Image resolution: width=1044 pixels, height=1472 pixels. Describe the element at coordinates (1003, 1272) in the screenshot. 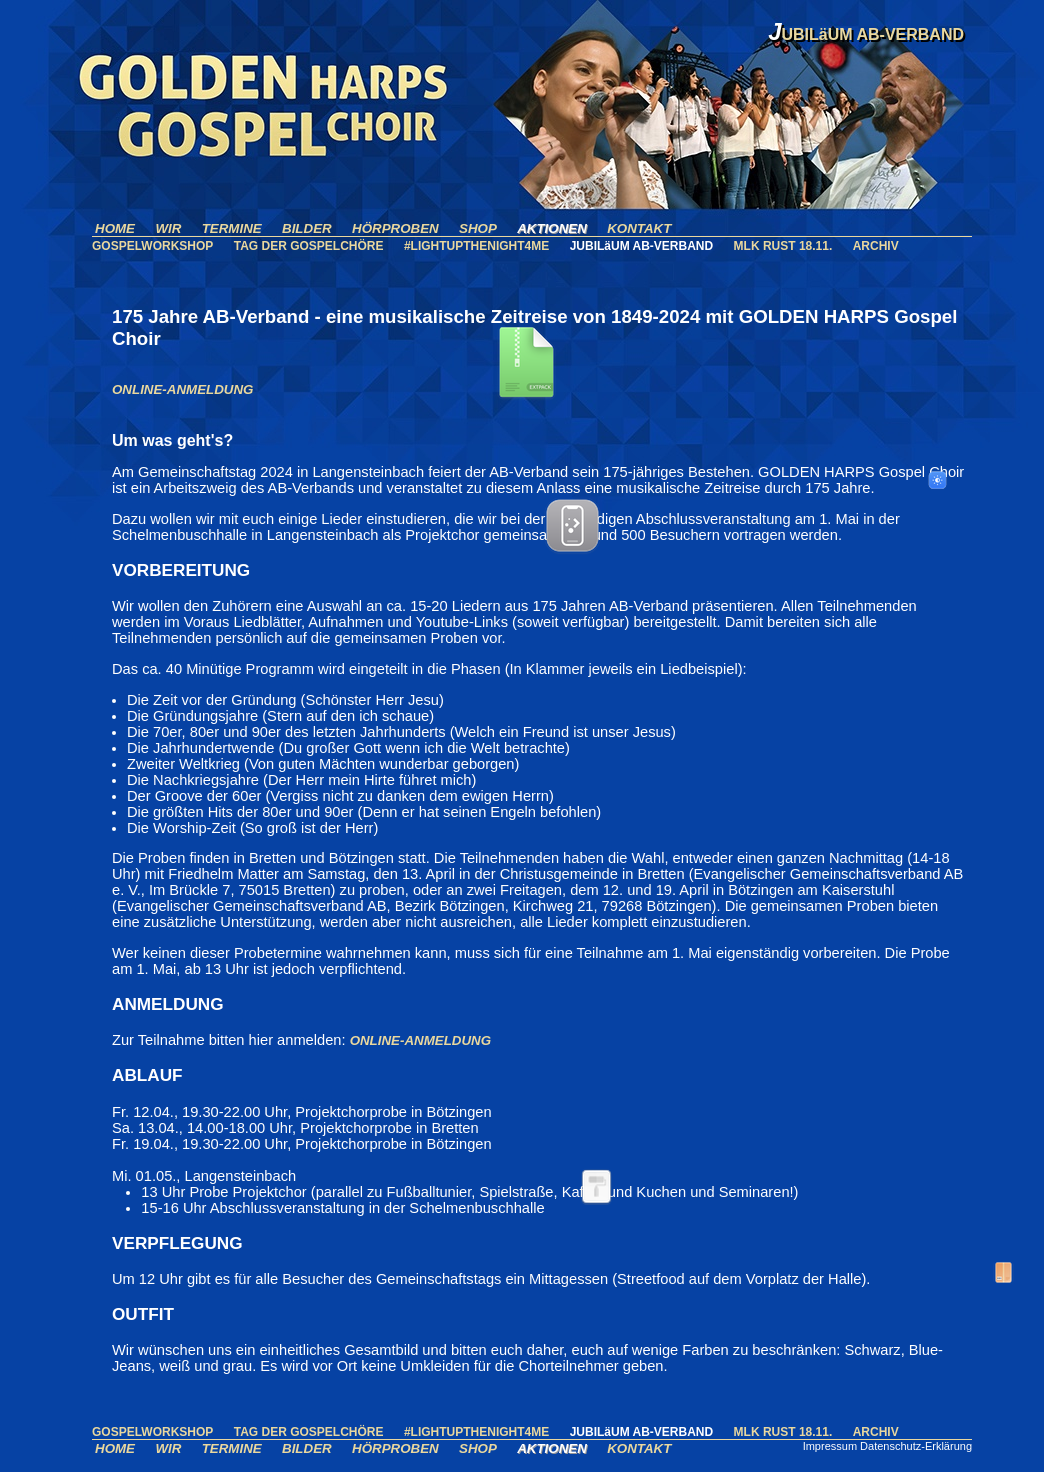

I see `compressed or archived file type indicator` at that location.